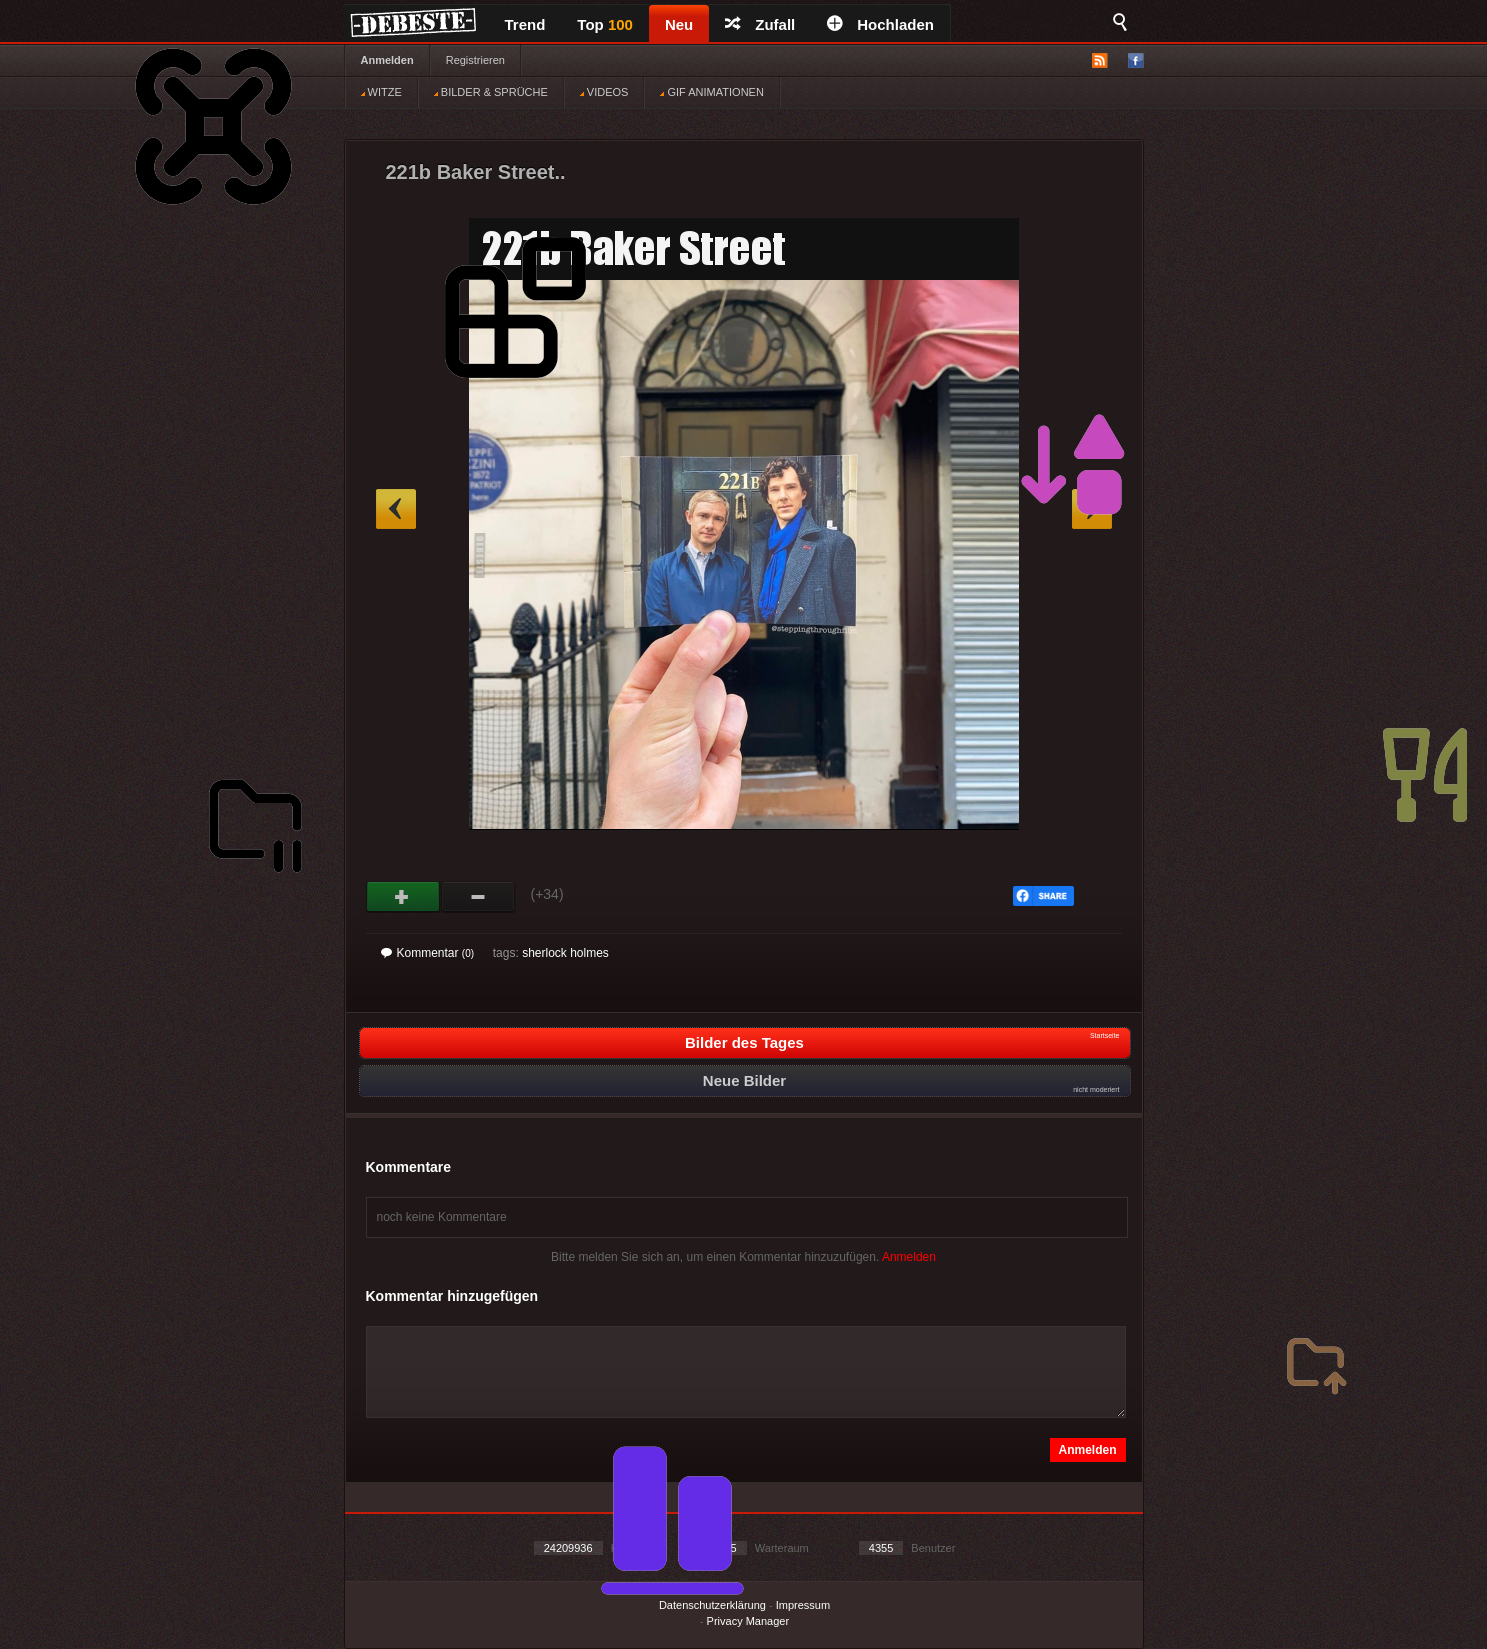  I want to click on sort items by shape in descending order, so click(1071, 464).